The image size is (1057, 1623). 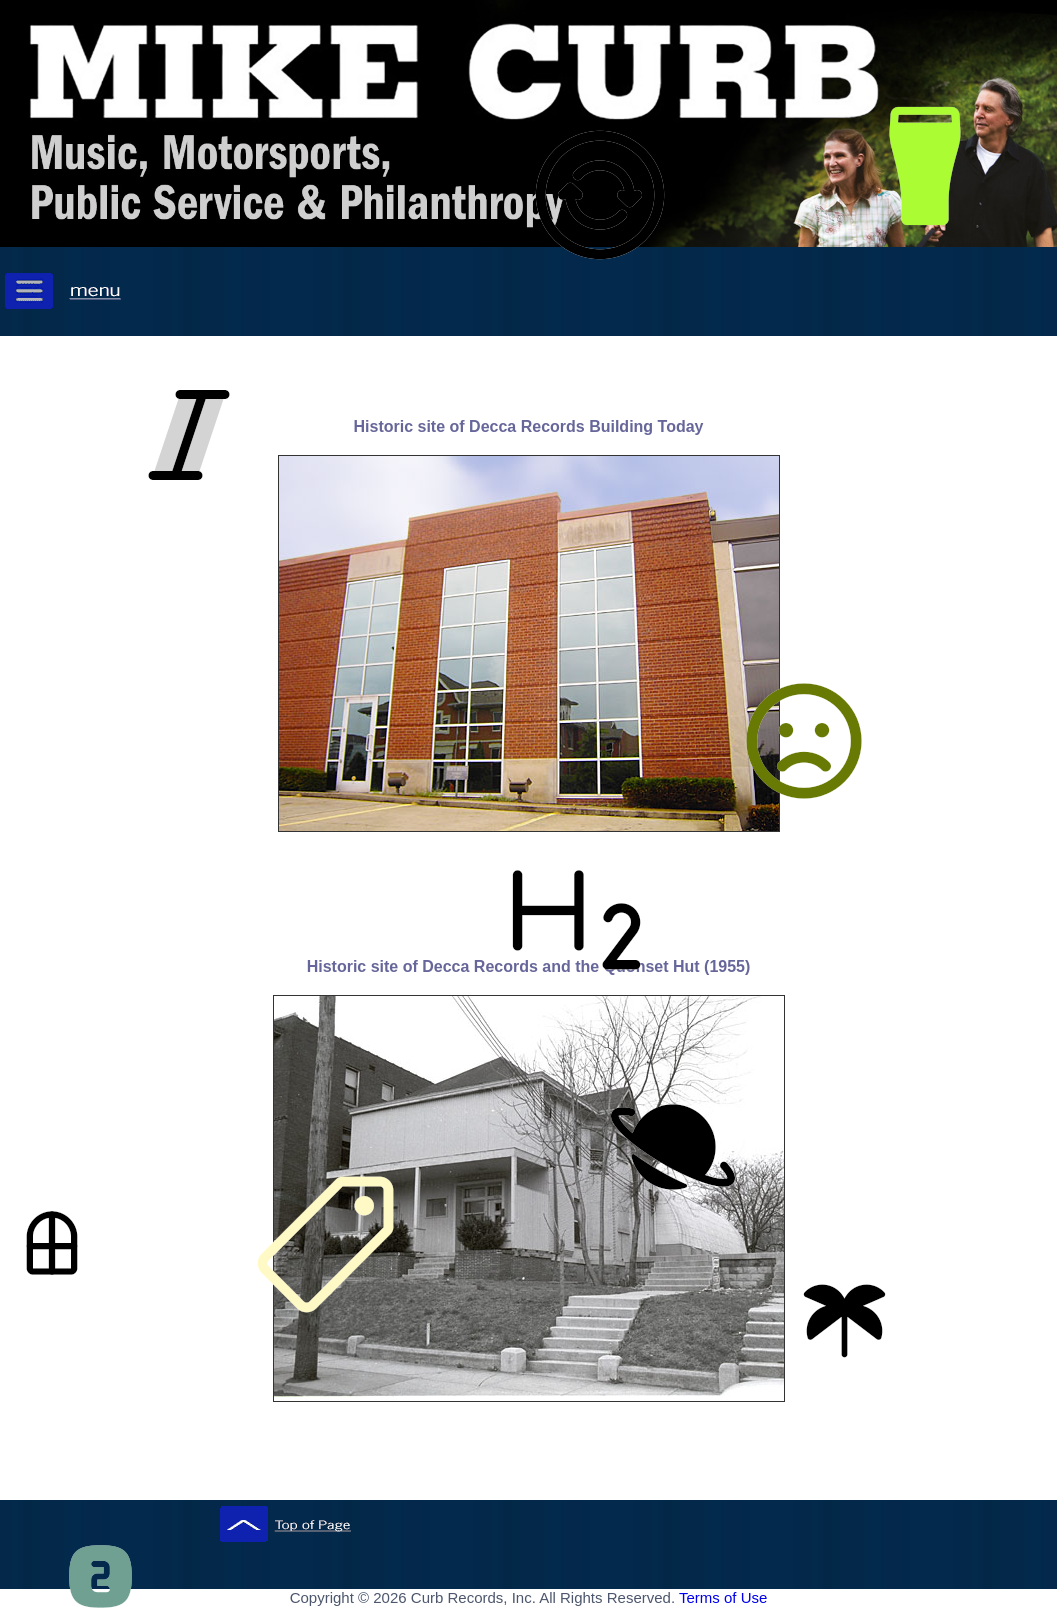 What do you see at coordinates (100, 1576) in the screenshot?
I see `indicates step 2 in a sequence or process` at bounding box center [100, 1576].